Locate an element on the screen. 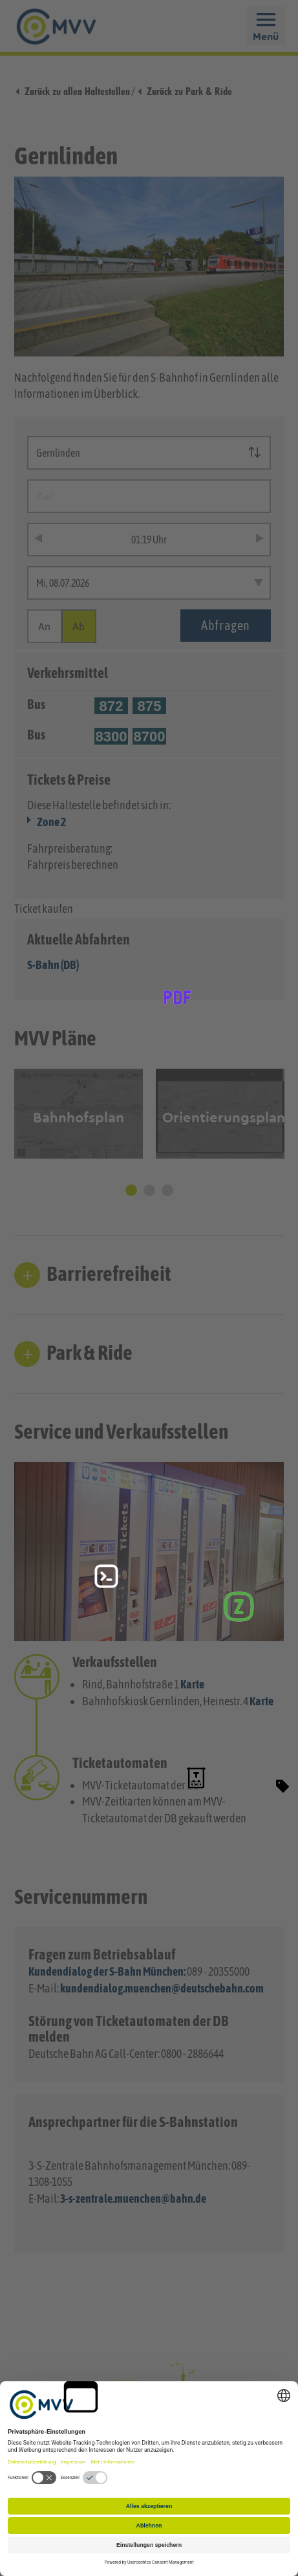 This screenshot has height=2576, width=298. alphabetical sorting option (Z) is located at coordinates (239, 1606).